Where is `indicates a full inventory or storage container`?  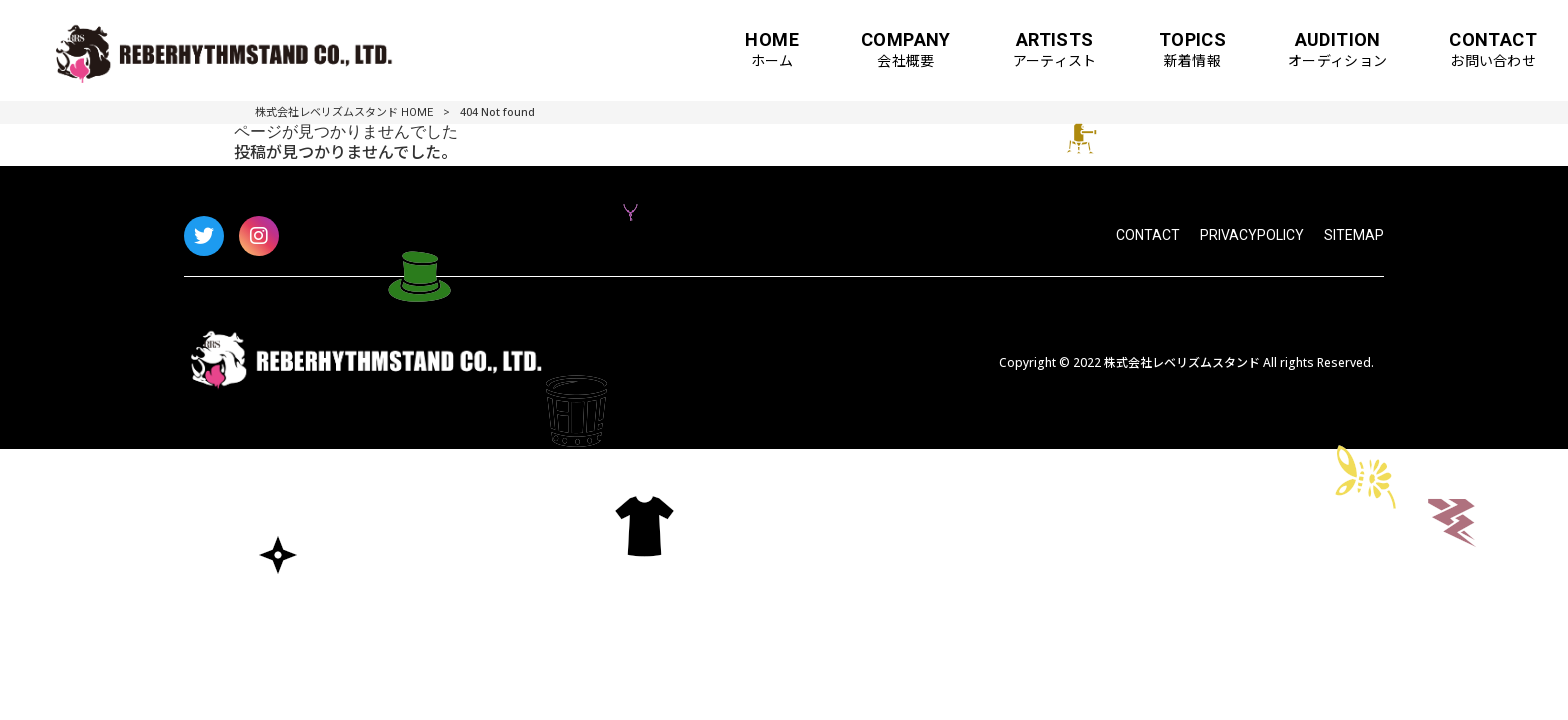
indicates a full inventory or storage container is located at coordinates (576, 399).